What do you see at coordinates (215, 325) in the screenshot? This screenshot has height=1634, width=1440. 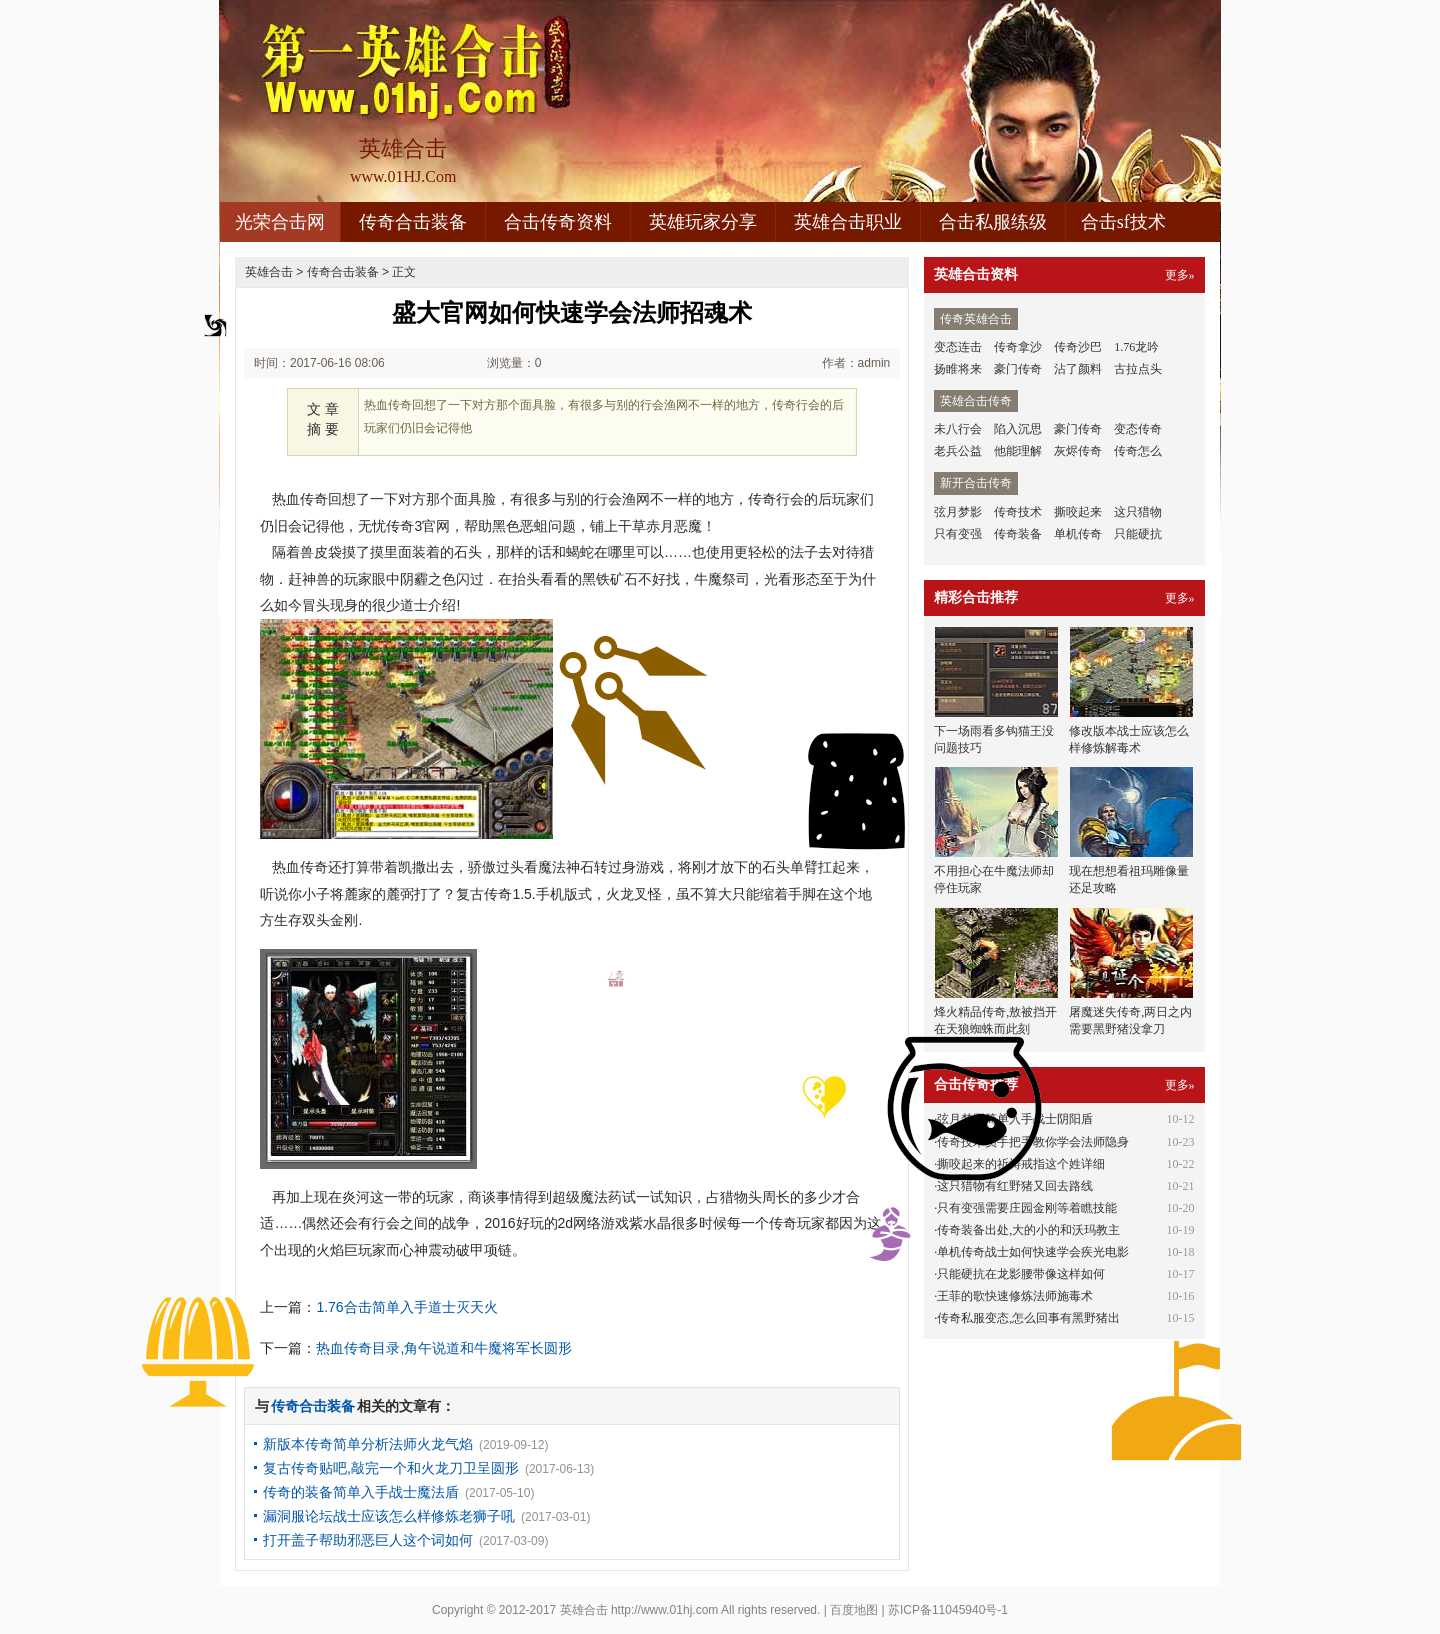 I see `indicates wind or air-based ability in game` at bounding box center [215, 325].